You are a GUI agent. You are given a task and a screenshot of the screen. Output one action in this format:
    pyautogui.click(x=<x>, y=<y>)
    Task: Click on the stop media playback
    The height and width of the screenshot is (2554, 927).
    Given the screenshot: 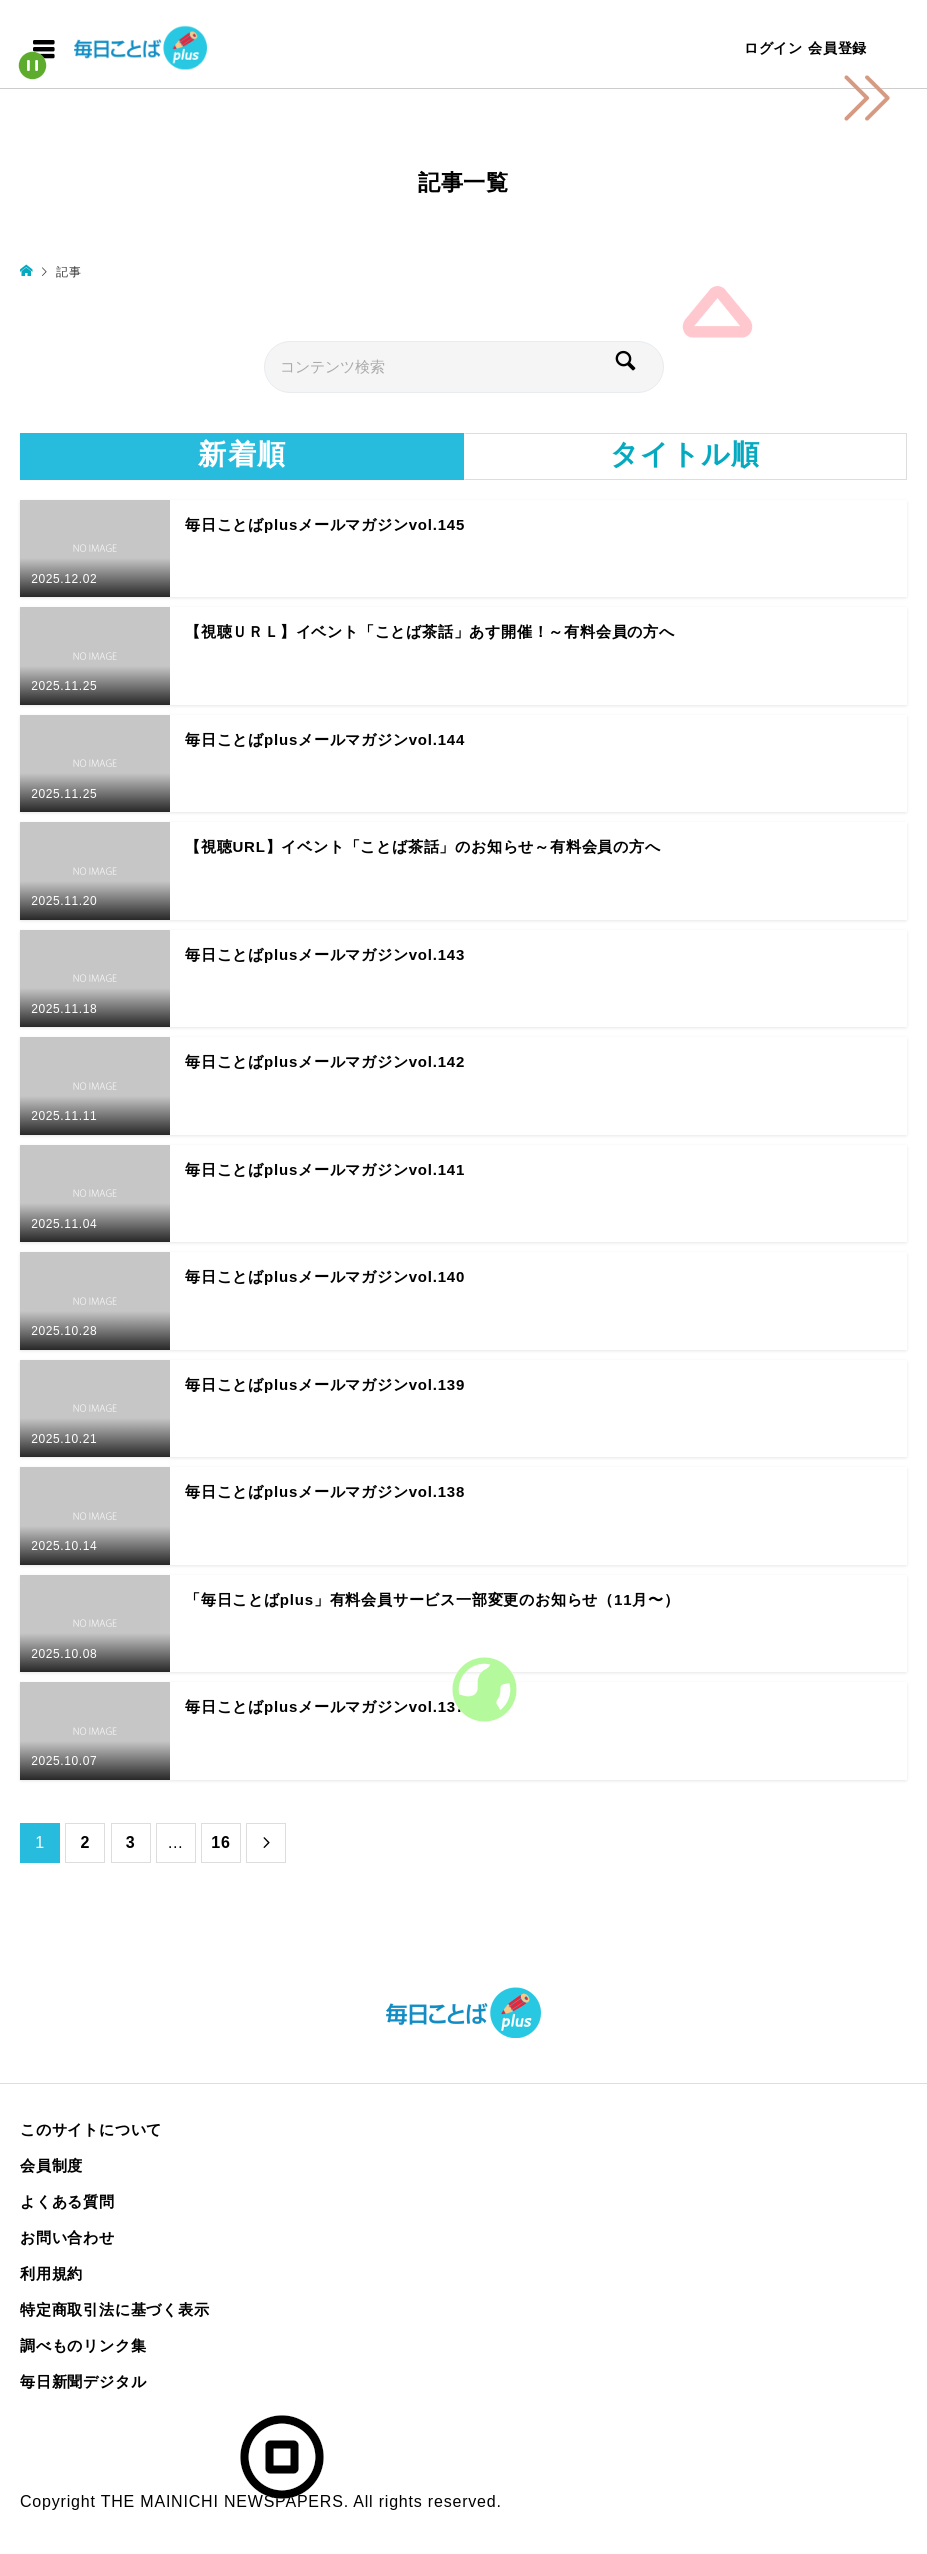 What is the action you would take?
    pyautogui.click(x=282, y=2457)
    